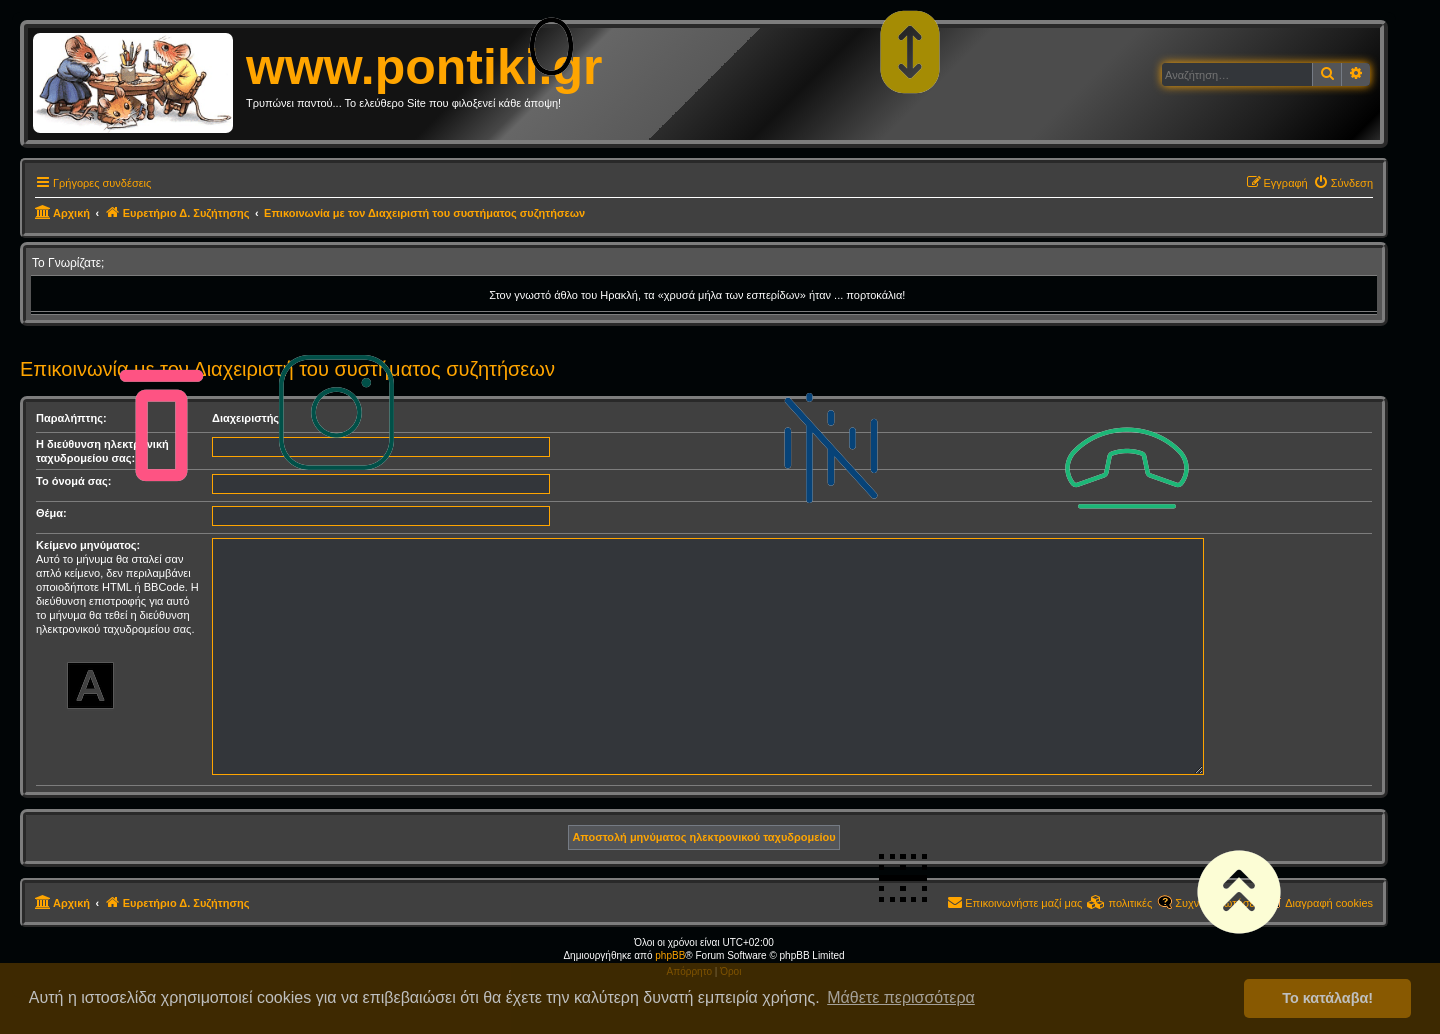 The height and width of the screenshot is (1034, 1440). What do you see at coordinates (903, 878) in the screenshot?
I see `apply horizontal border to selected cells` at bounding box center [903, 878].